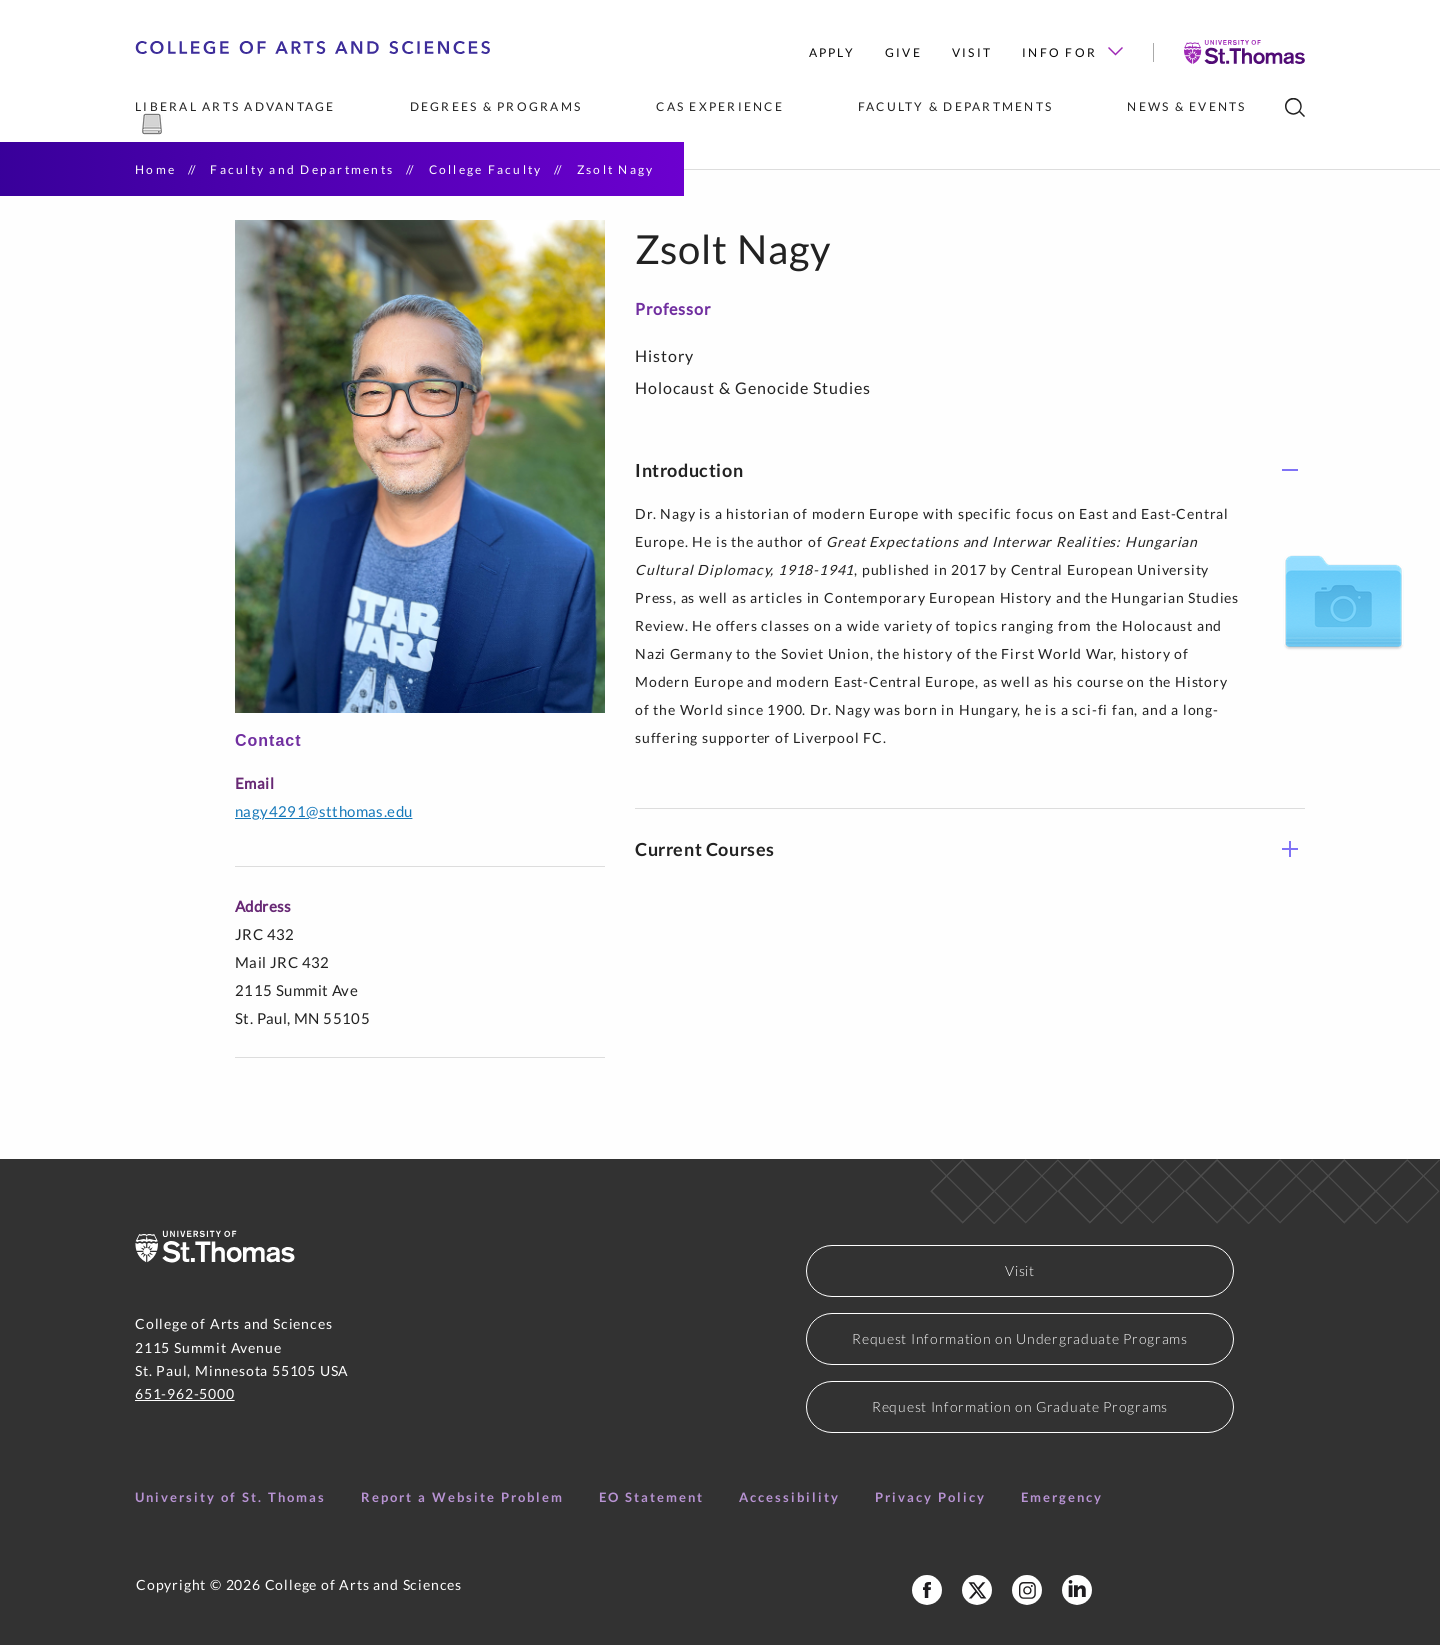 The width and height of the screenshot is (1440, 1645). I want to click on open your pictures folder, so click(1343, 601).